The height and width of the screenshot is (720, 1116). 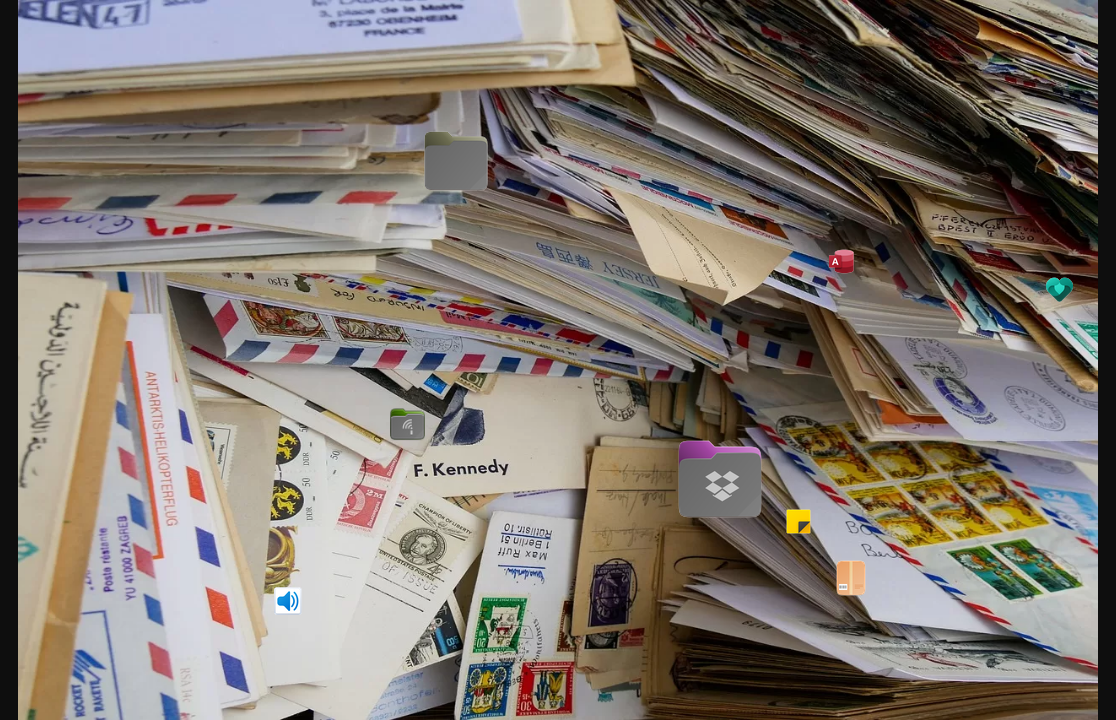 What do you see at coordinates (407, 423) in the screenshot?
I see `open insync cloud sync folder` at bounding box center [407, 423].